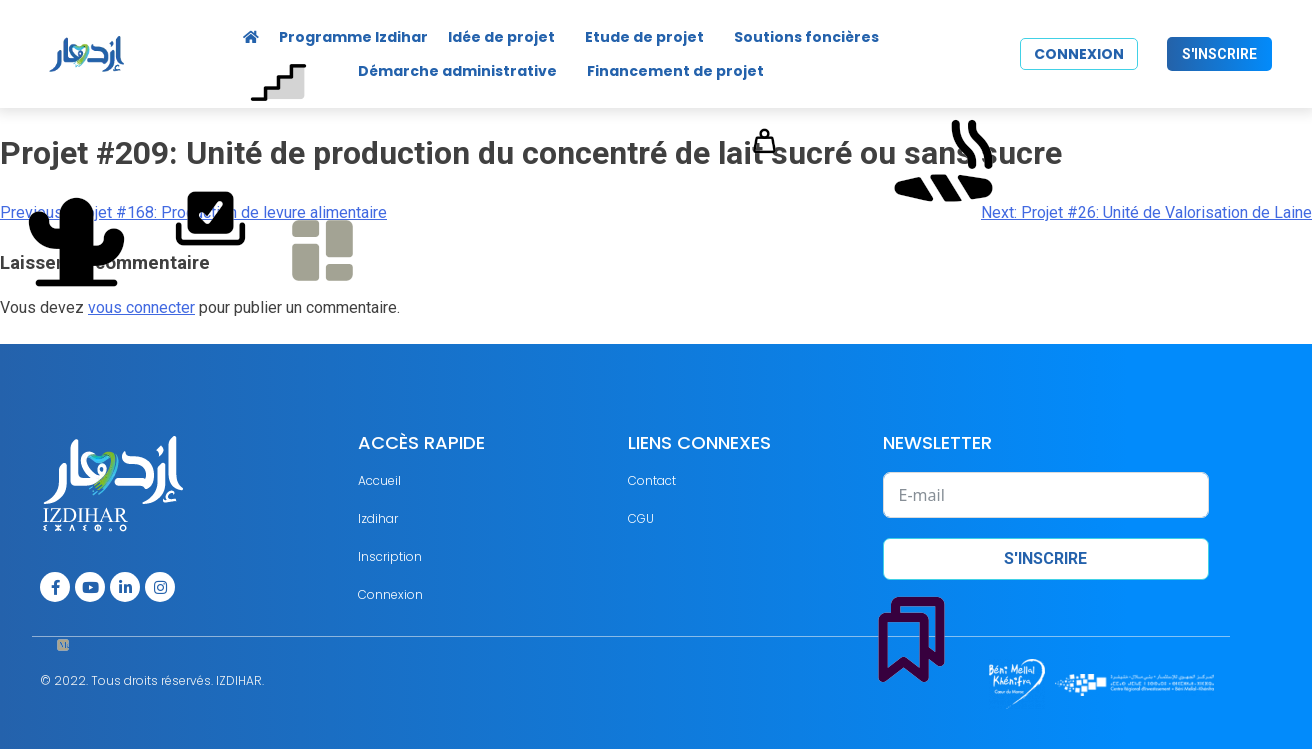  Describe the element at coordinates (210, 218) in the screenshot. I see `cast a vote or submit approval` at that location.